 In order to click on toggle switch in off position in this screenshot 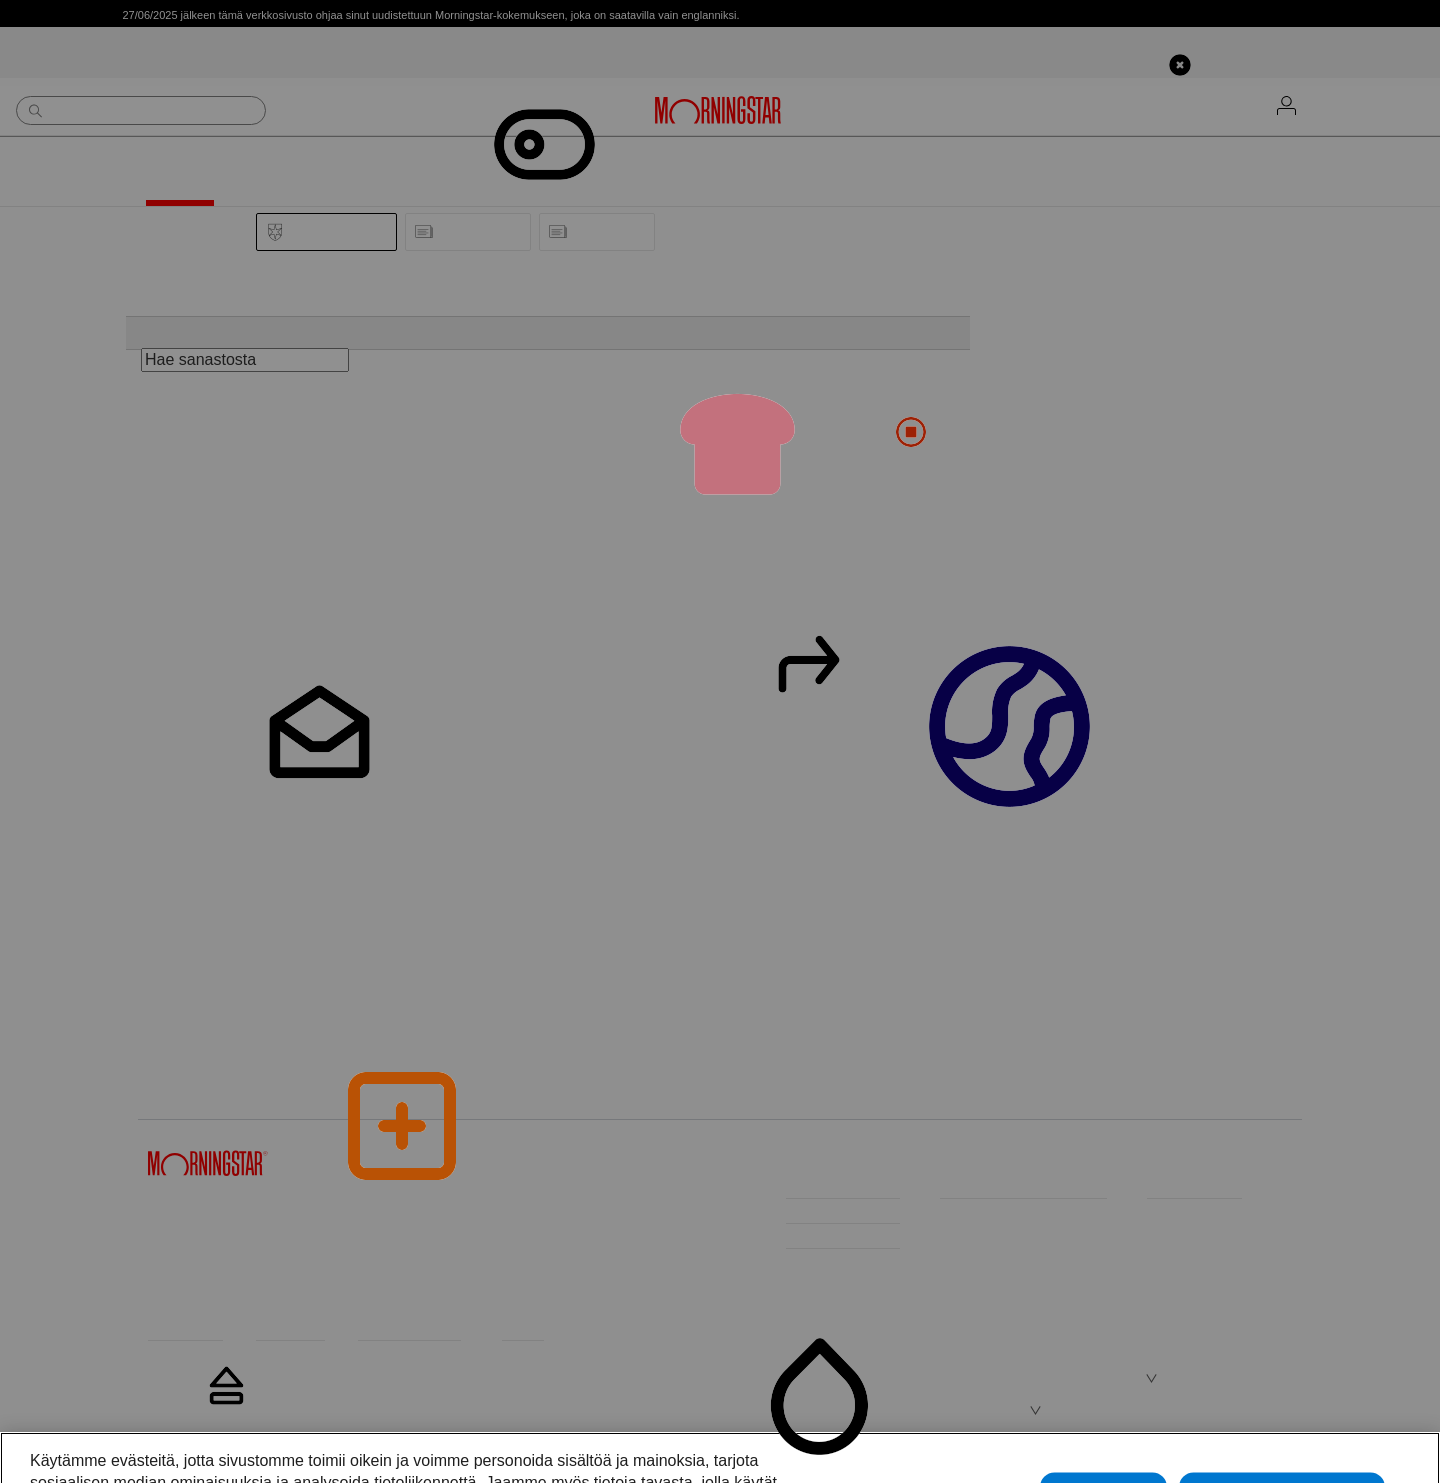, I will do `click(544, 144)`.